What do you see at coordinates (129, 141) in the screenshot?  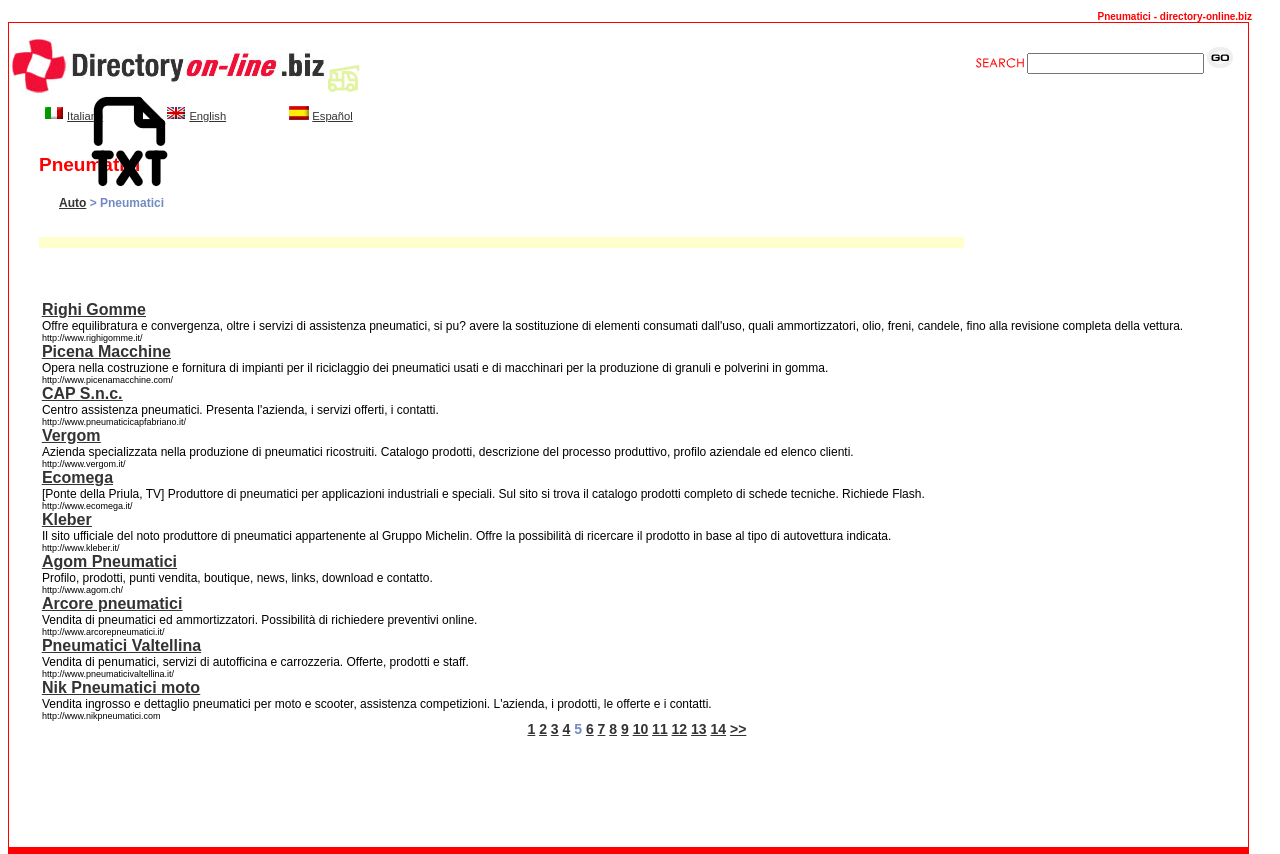 I see `text file type indicator` at bounding box center [129, 141].